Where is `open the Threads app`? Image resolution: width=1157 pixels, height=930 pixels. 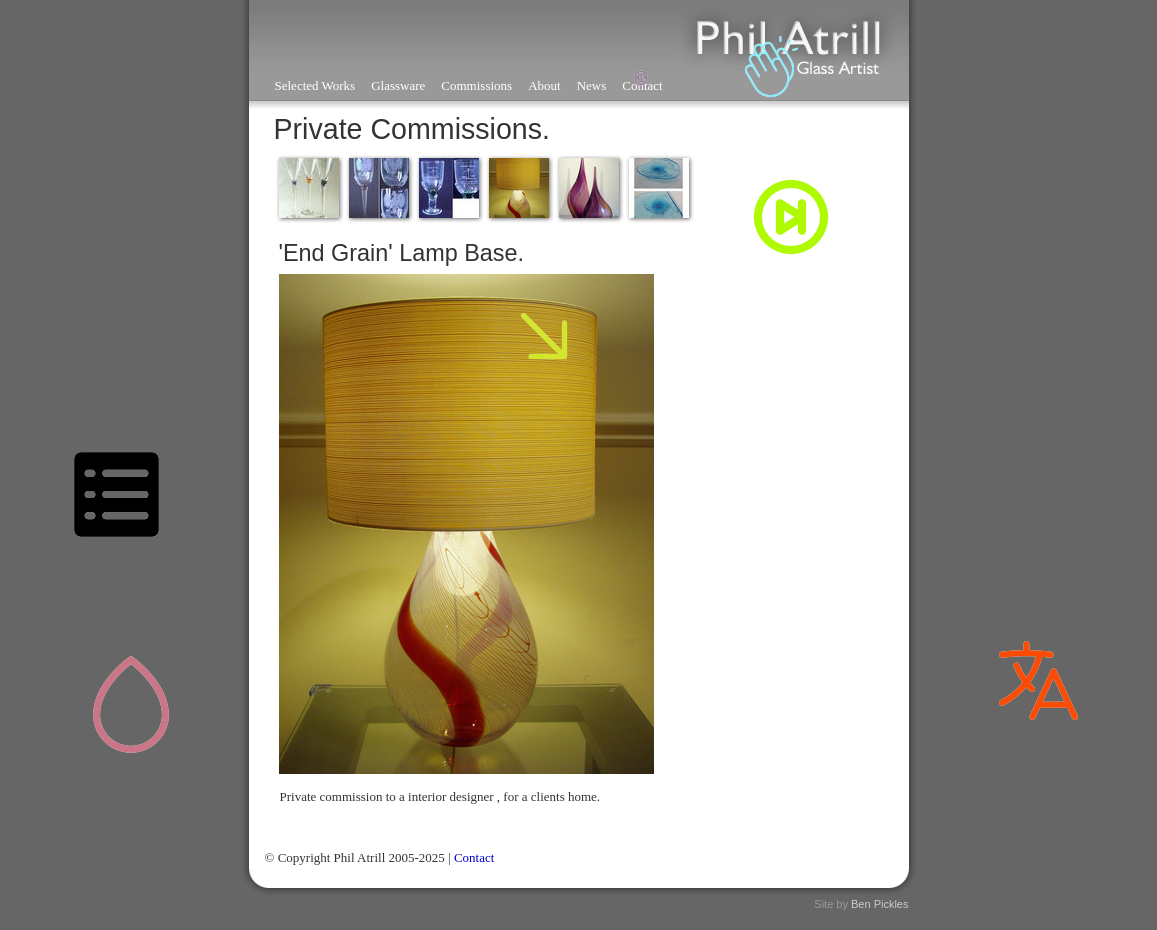
open the Threads app is located at coordinates (641, 78).